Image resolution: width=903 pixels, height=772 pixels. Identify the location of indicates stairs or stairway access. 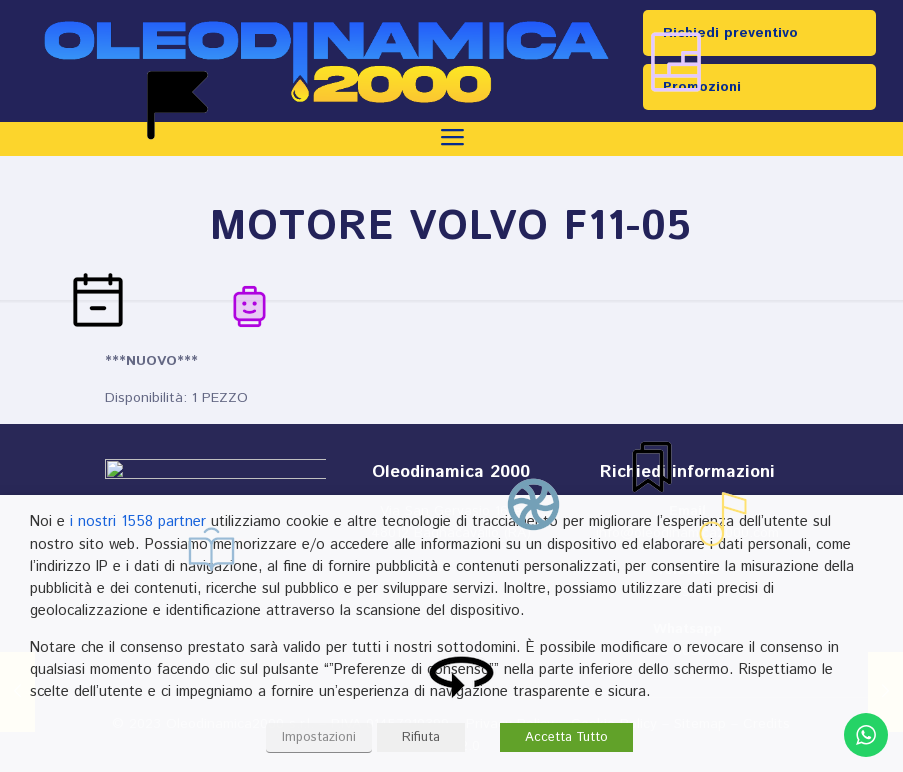
(676, 62).